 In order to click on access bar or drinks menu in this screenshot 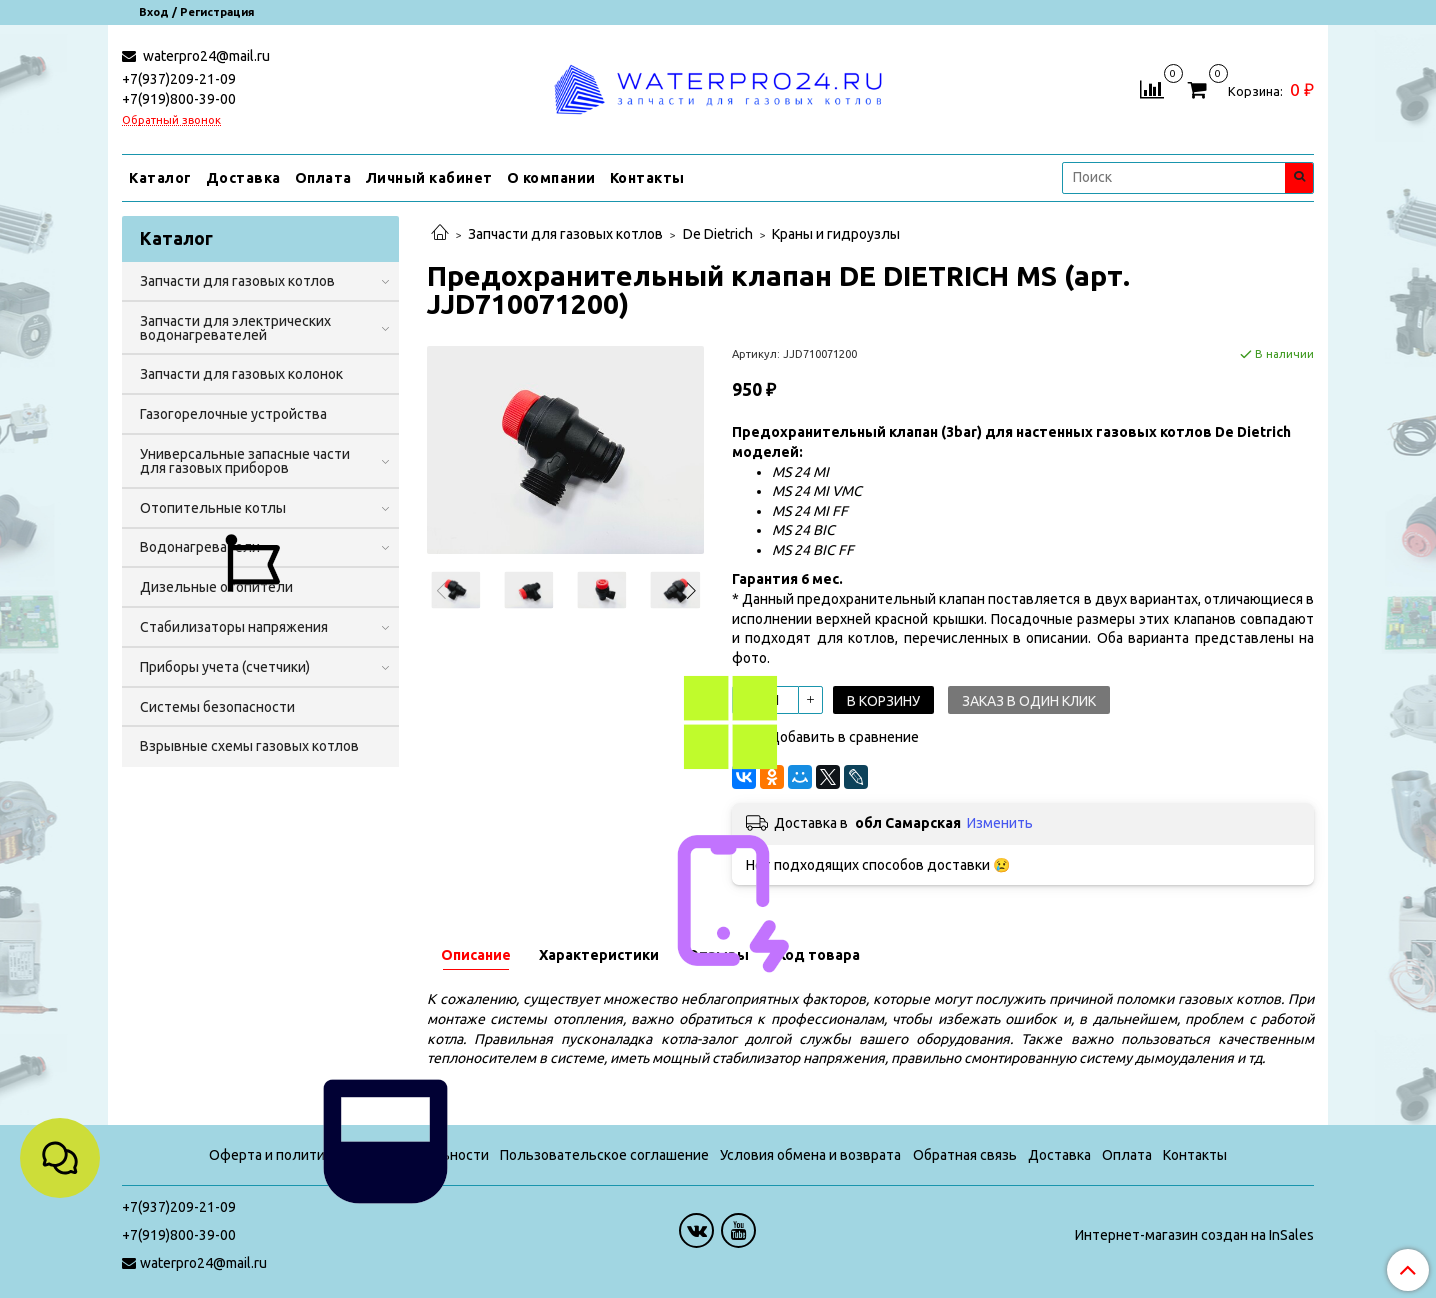, I will do `click(385, 1141)`.